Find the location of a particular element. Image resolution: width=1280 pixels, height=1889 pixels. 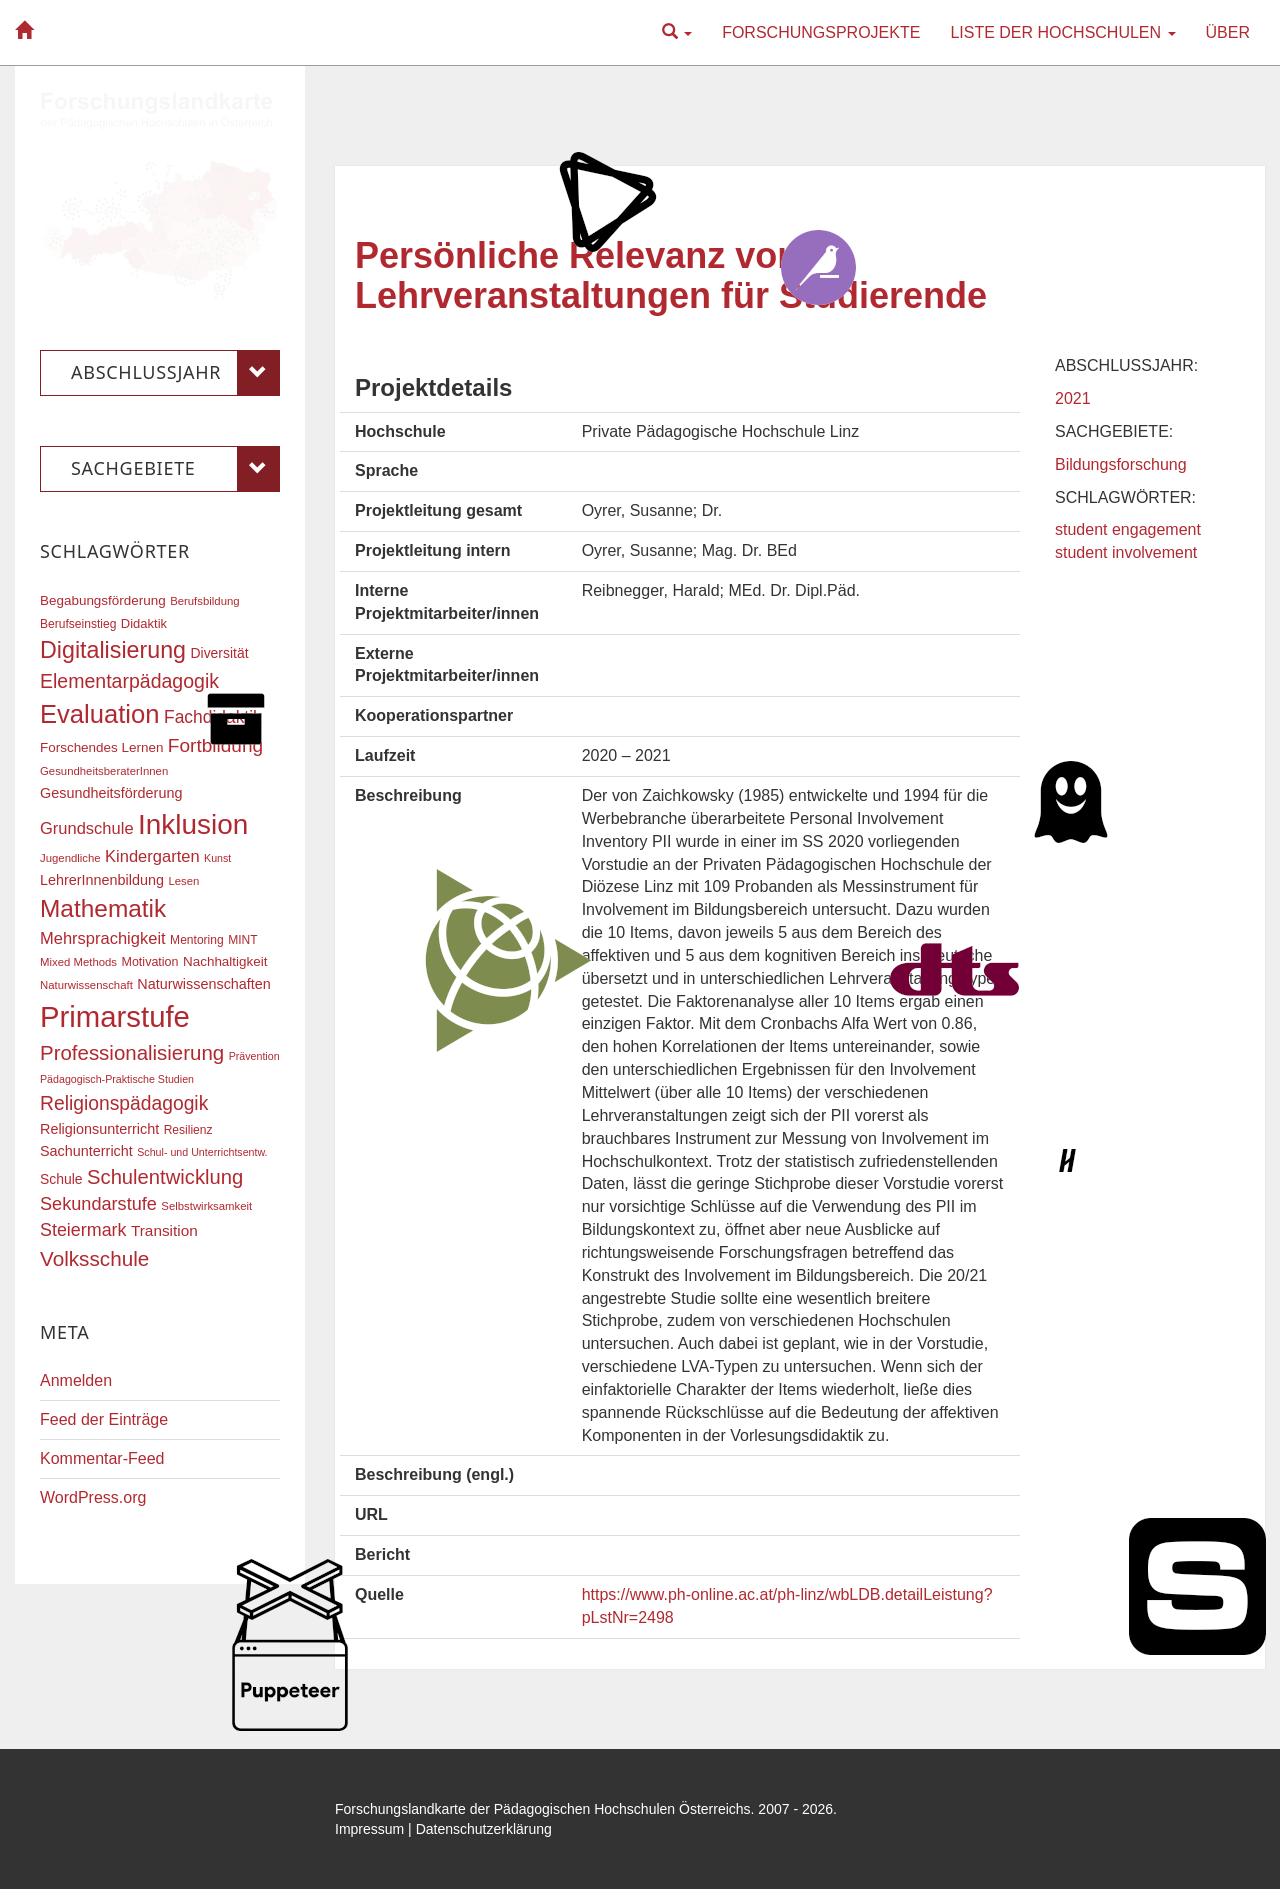

trimble company logo is located at coordinates (508, 960).